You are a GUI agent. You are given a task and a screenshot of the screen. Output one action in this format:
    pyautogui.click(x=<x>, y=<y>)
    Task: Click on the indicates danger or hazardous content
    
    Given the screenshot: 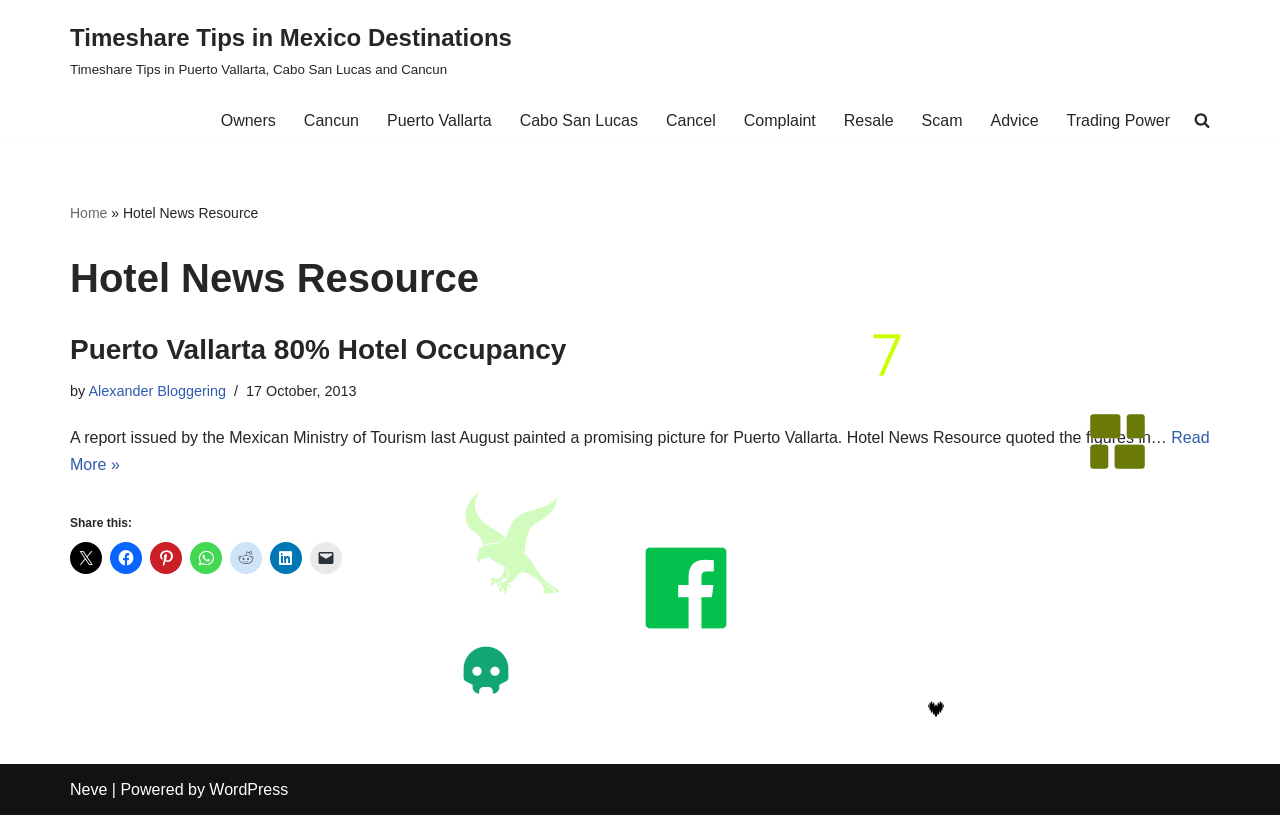 What is the action you would take?
    pyautogui.click(x=486, y=669)
    